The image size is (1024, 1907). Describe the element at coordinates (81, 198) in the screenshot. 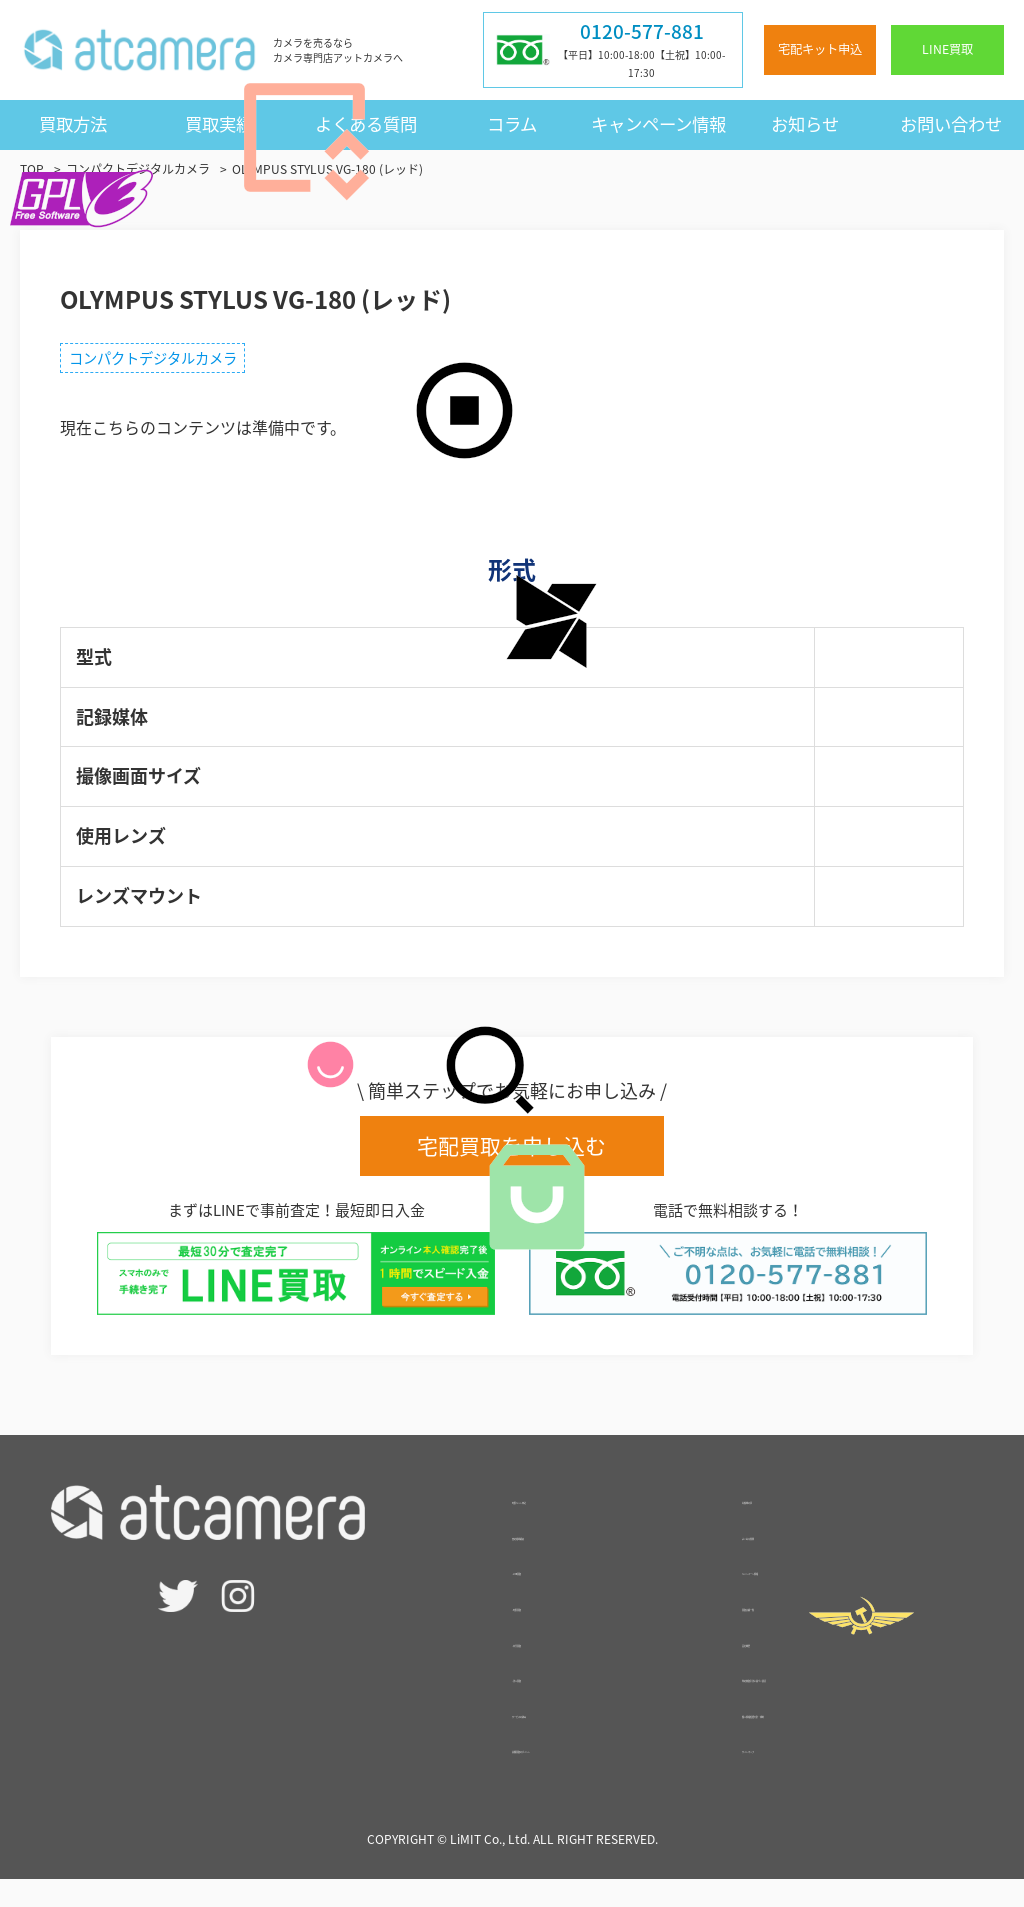

I see `indicates software licensed under GNU General Public License v3` at that location.